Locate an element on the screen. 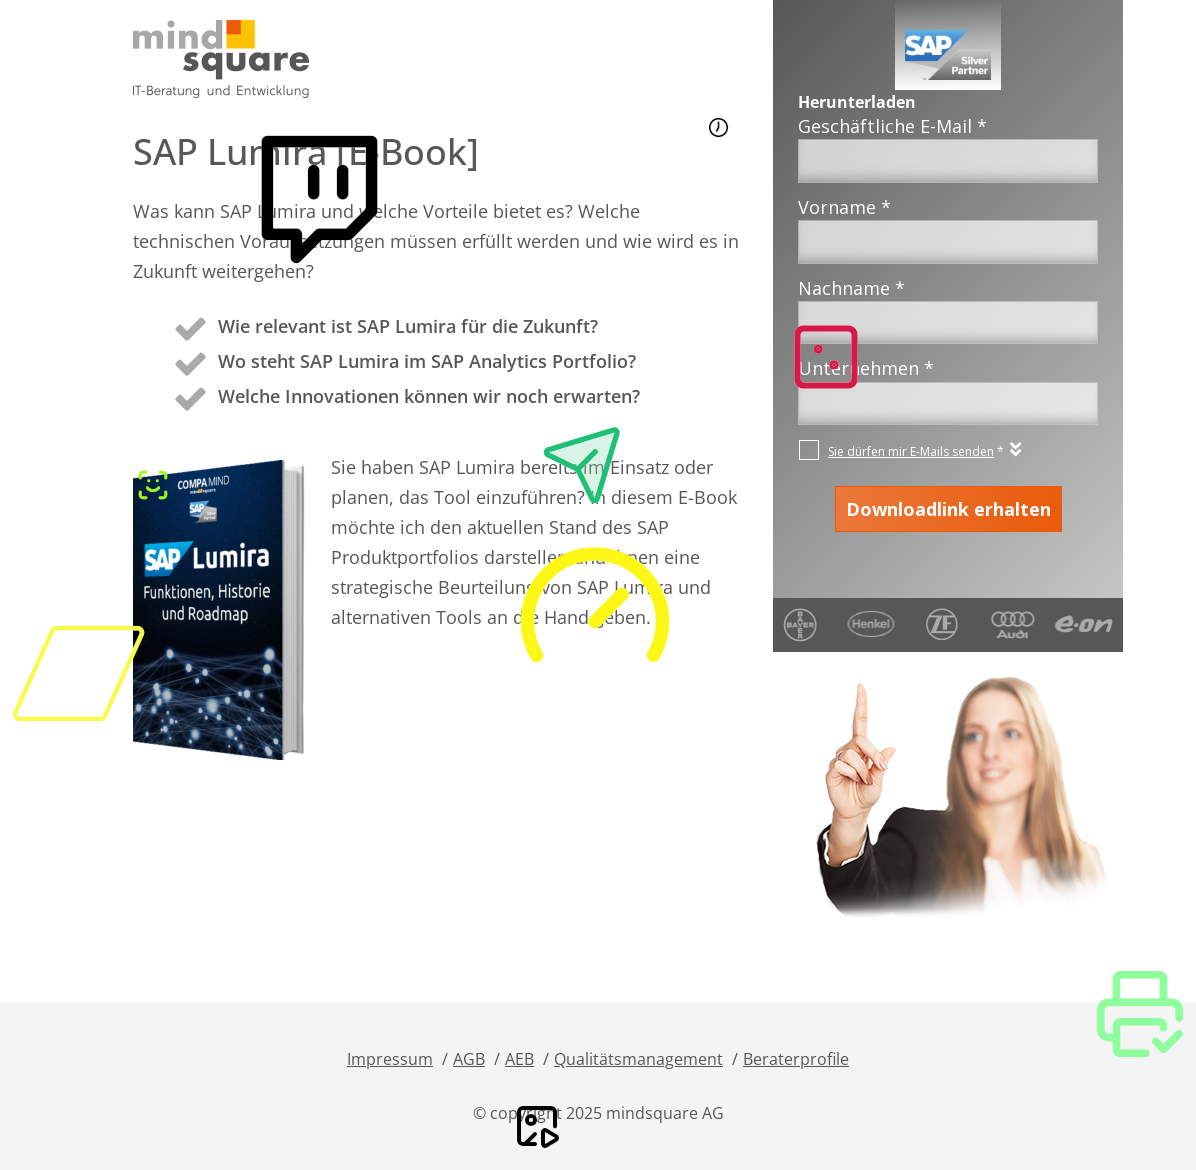  insert a parallelogram shape is located at coordinates (78, 673).